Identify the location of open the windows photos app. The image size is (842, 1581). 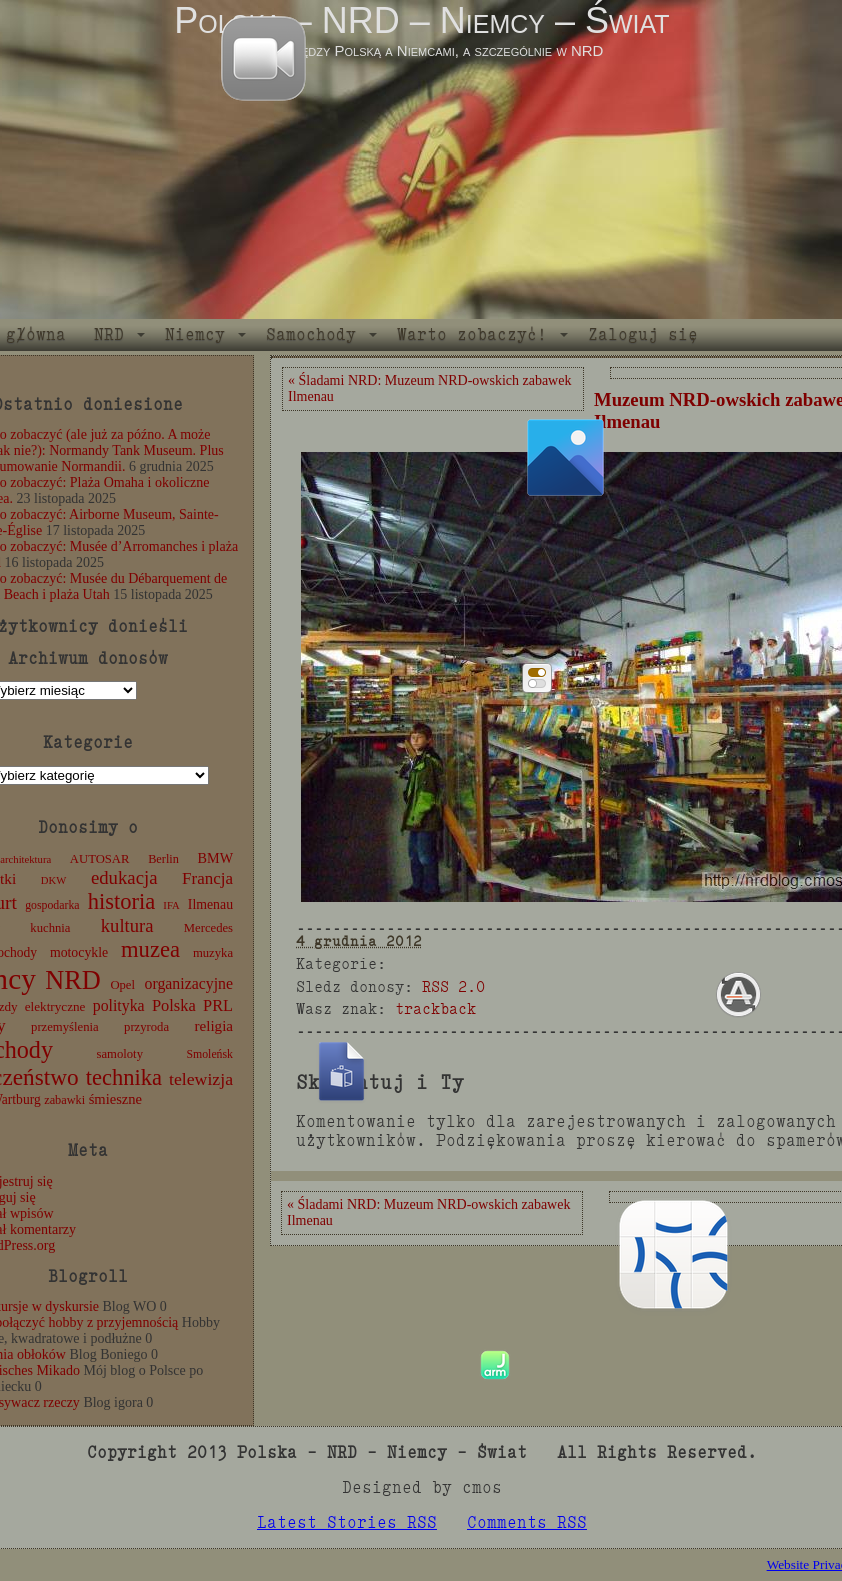
(565, 457).